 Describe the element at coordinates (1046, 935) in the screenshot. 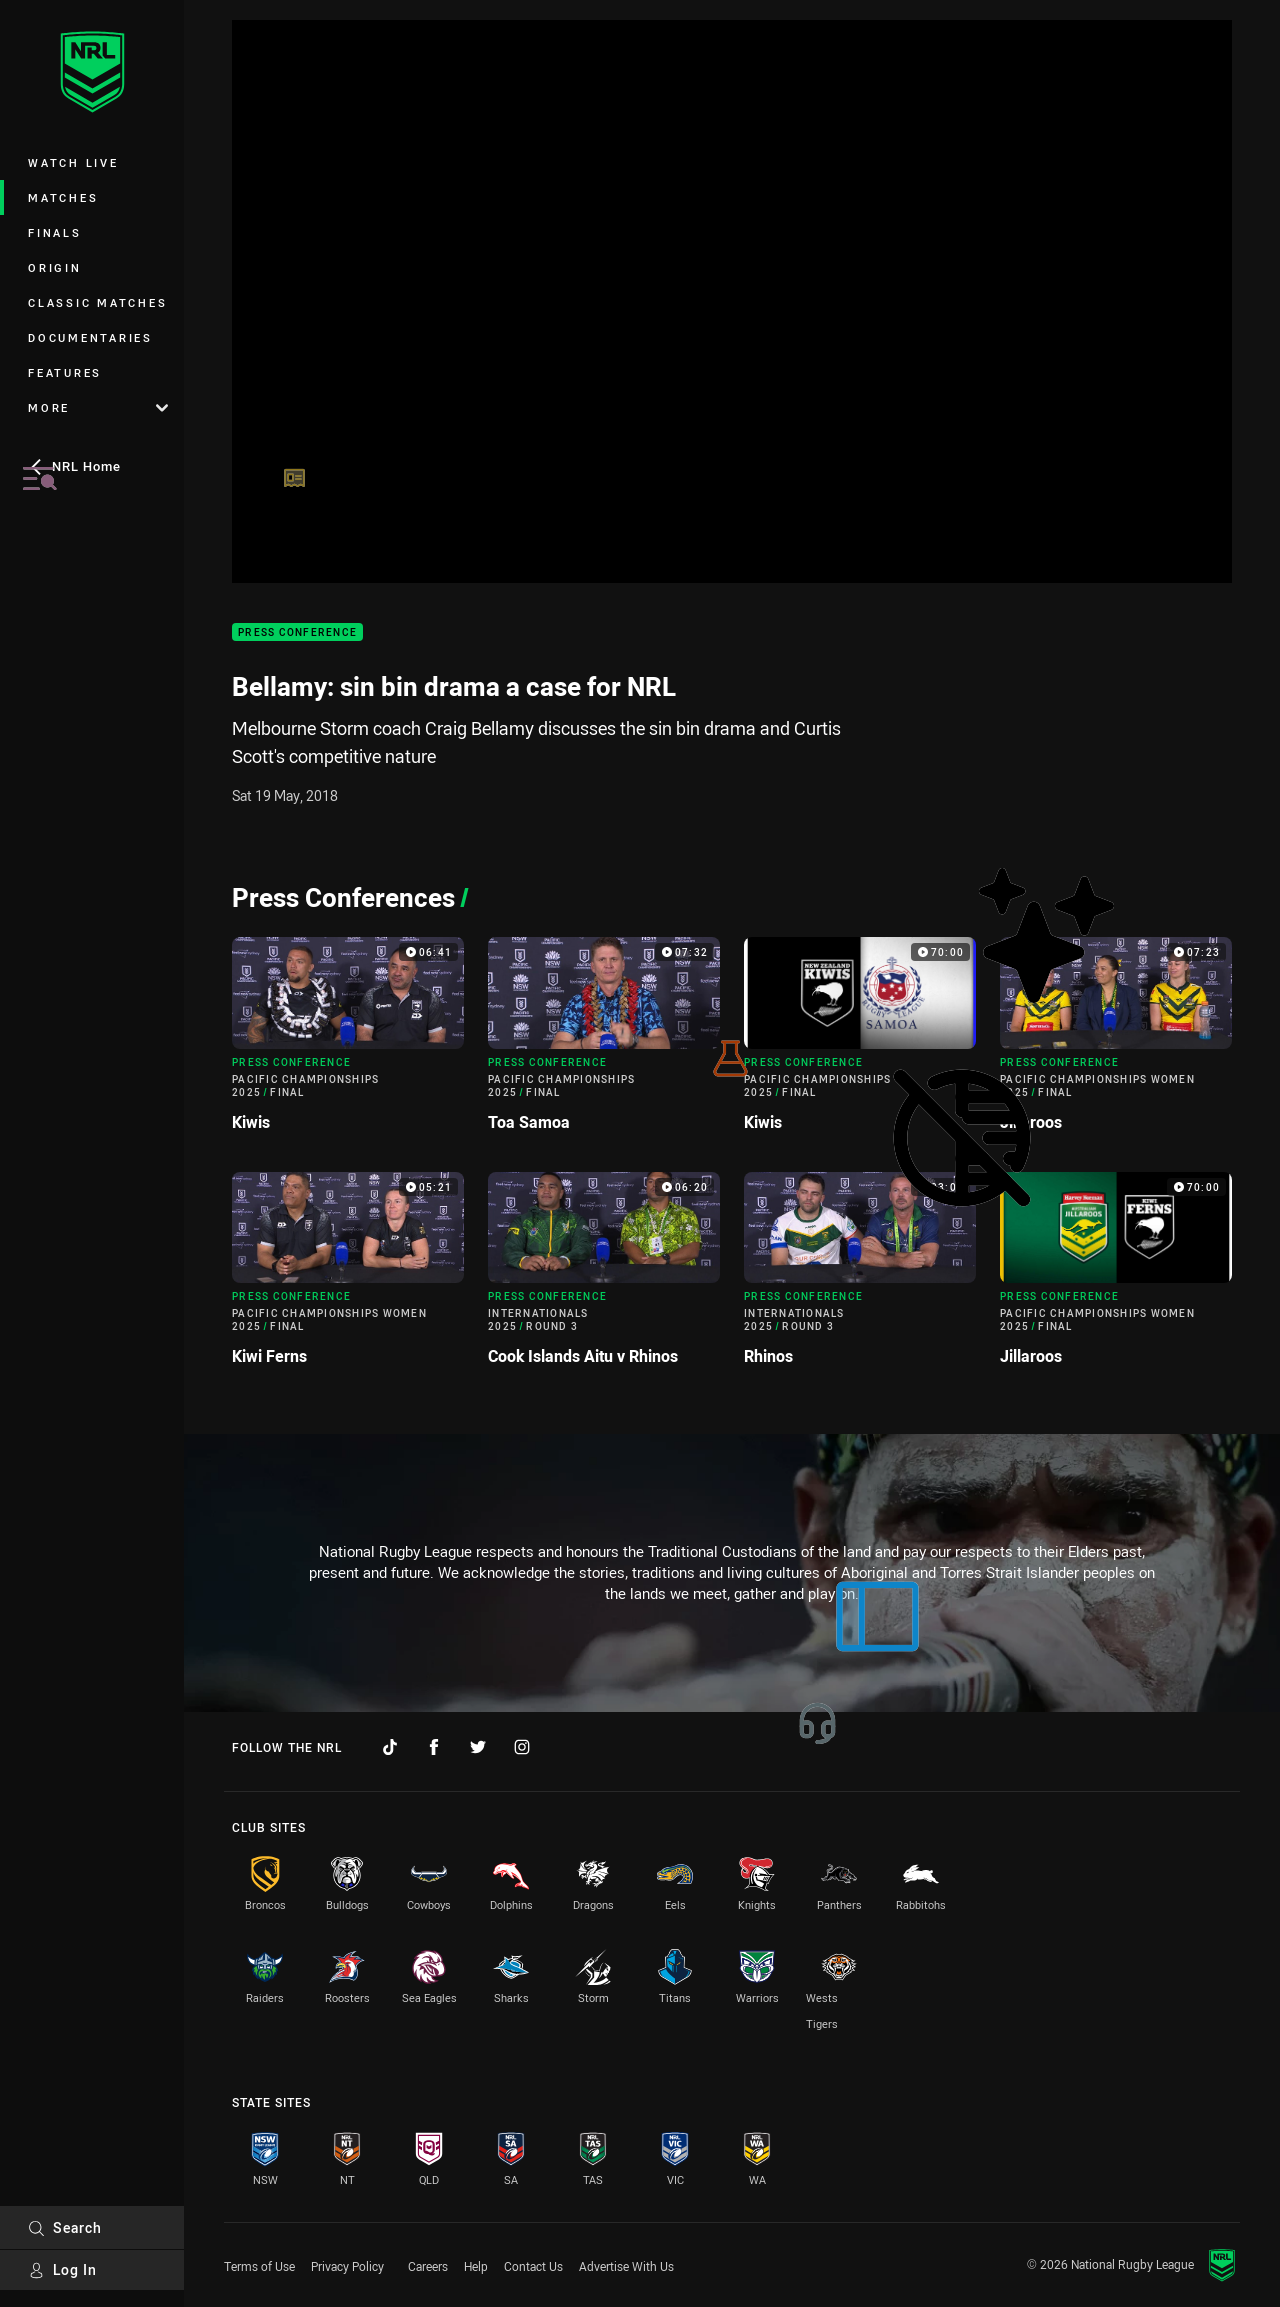

I see `indicates AI-generated or enhanced content` at that location.